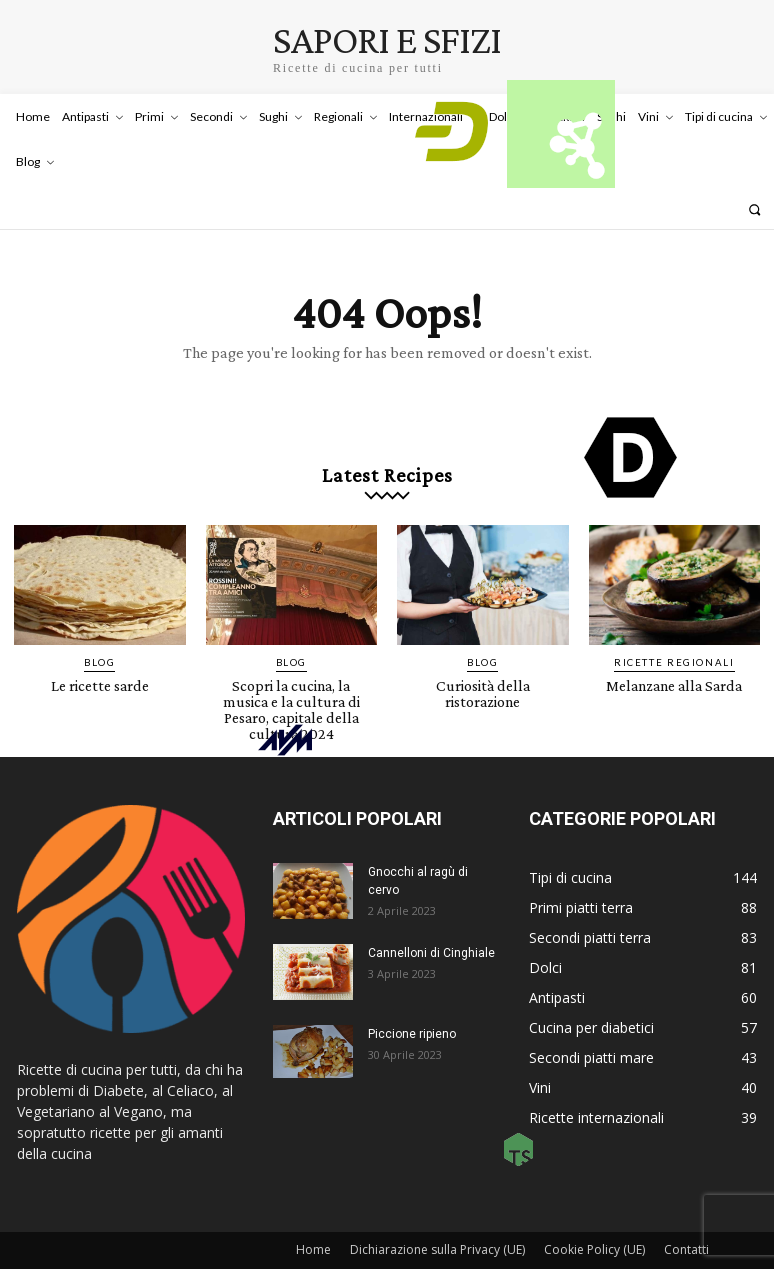 The width and height of the screenshot is (774, 1269). I want to click on cytoscape.js library logo, so click(561, 134).